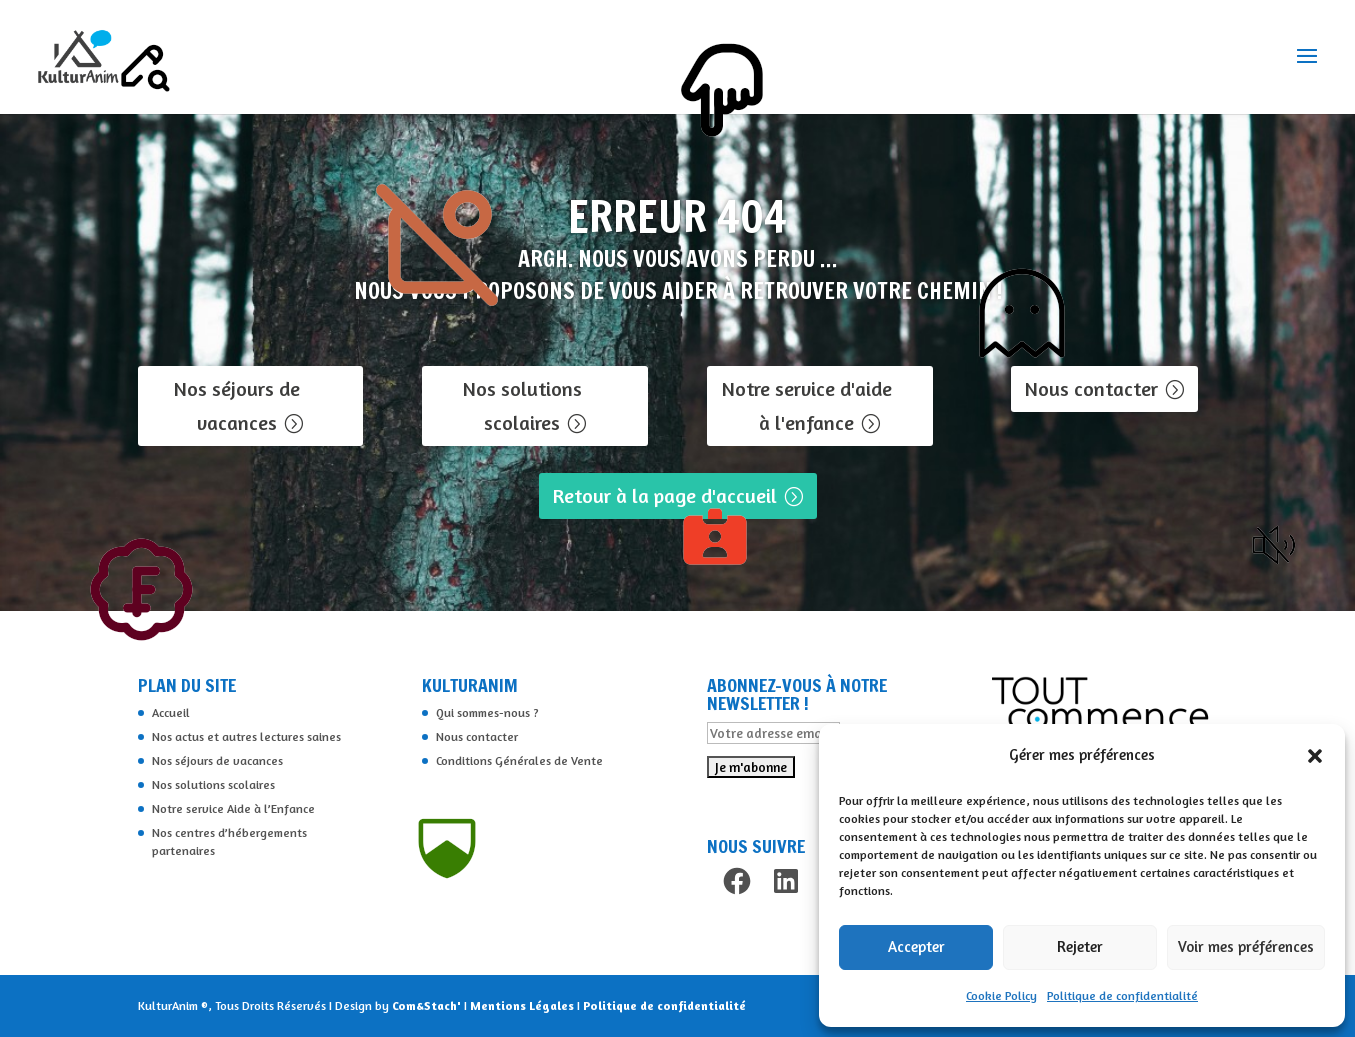 Image resolution: width=1355 pixels, height=1037 pixels. I want to click on access security or protection settings, so click(447, 845).